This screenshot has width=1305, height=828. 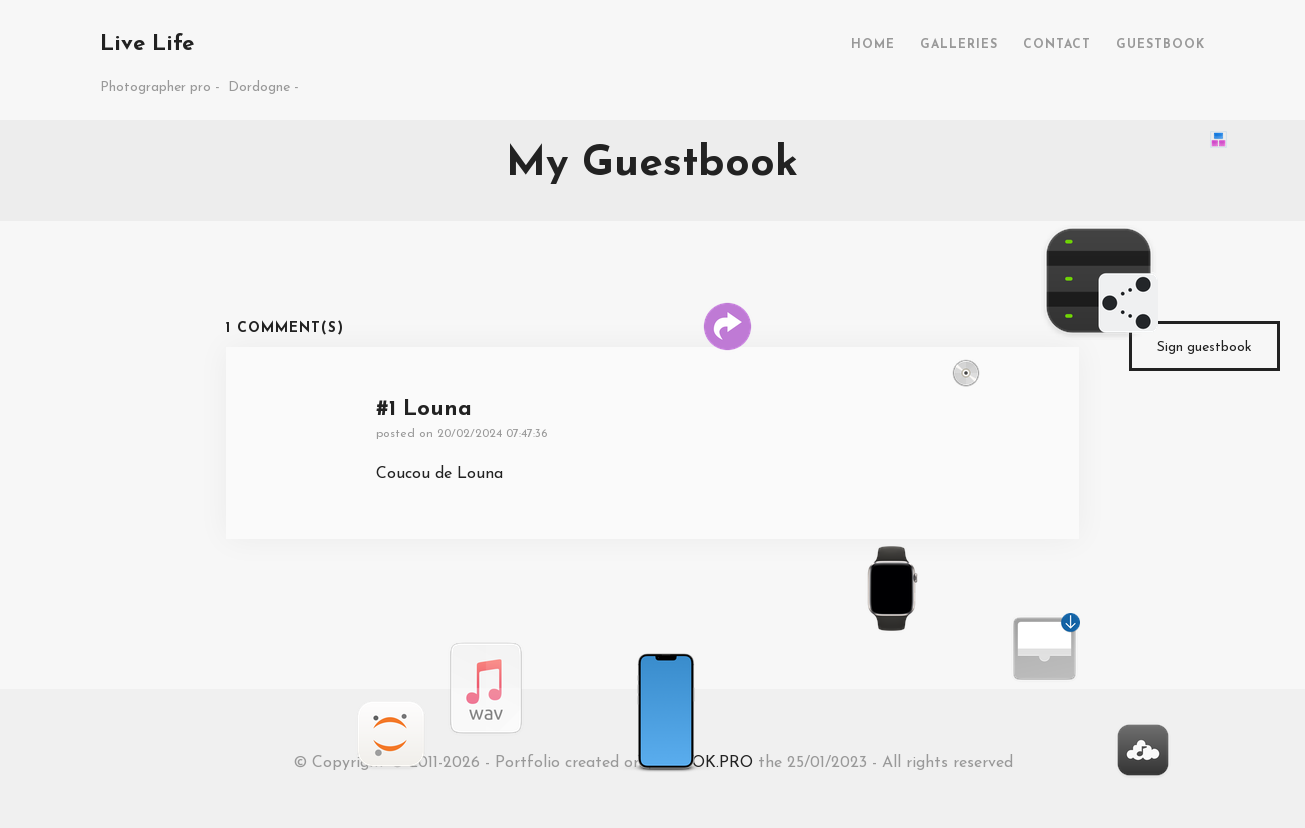 I want to click on open puddletag audio tag editor, so click(x=1143, y=750).